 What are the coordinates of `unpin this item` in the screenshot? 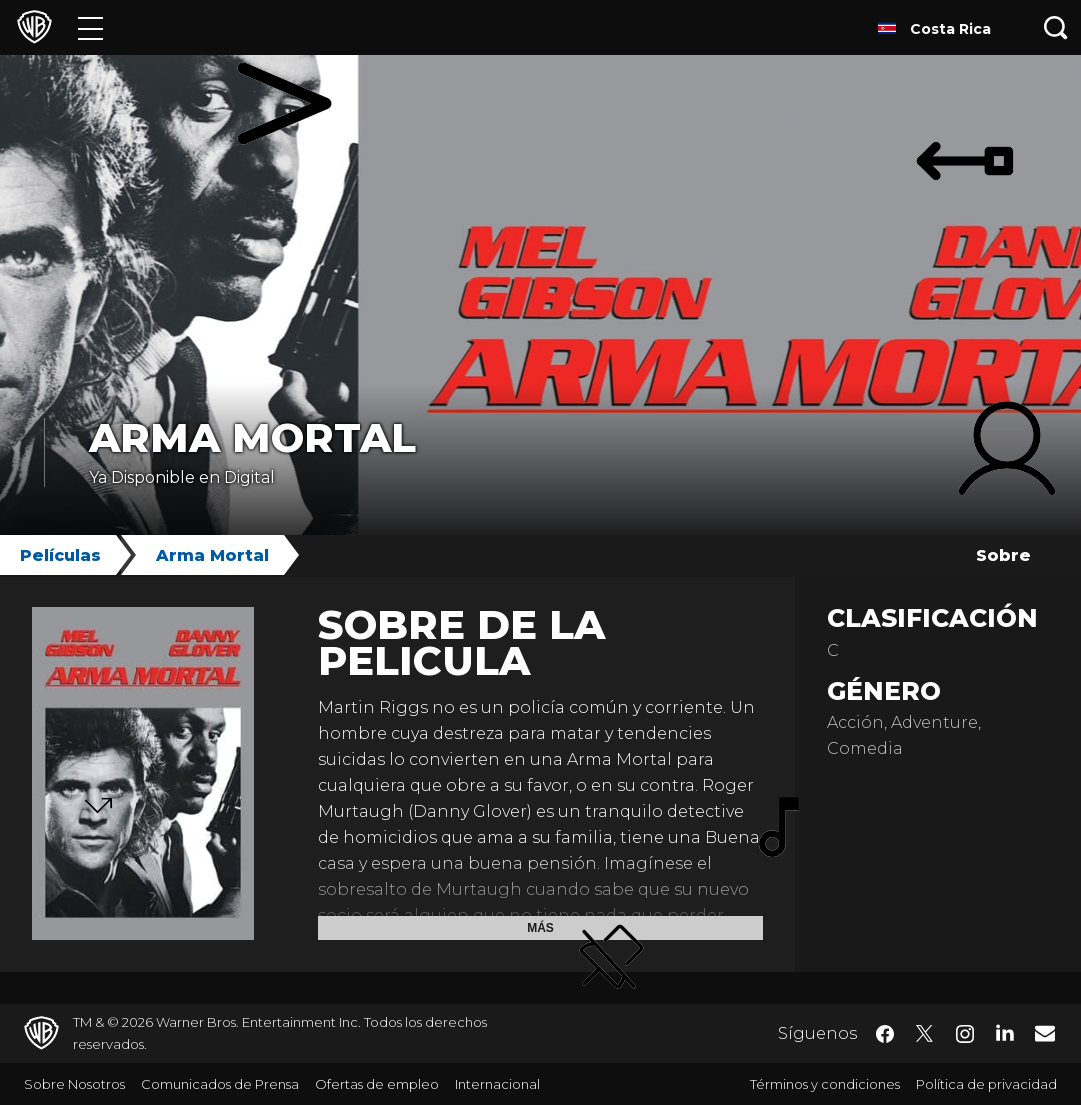 It's located at (609, 959).